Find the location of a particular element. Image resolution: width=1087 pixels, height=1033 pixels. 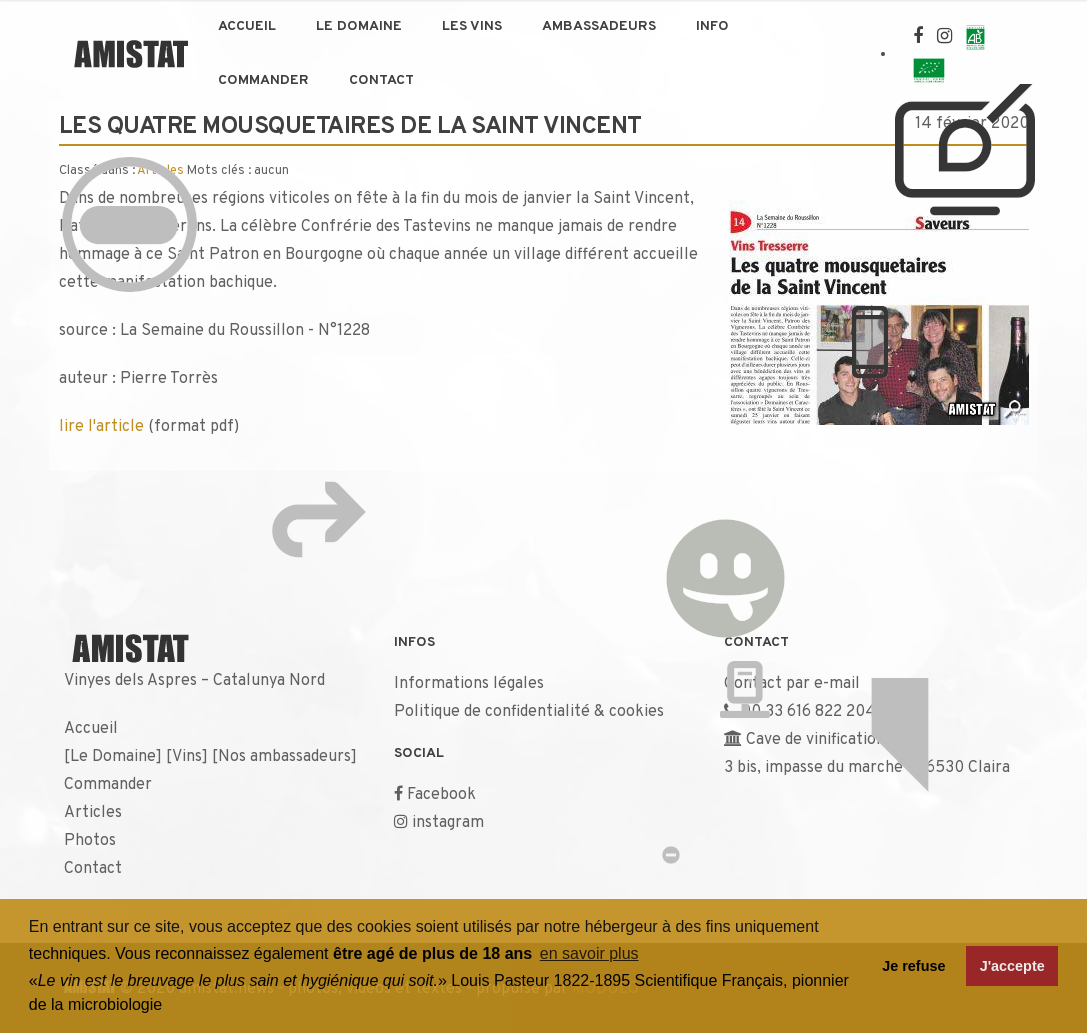

access network server settings is located at coordinates (748, 689).